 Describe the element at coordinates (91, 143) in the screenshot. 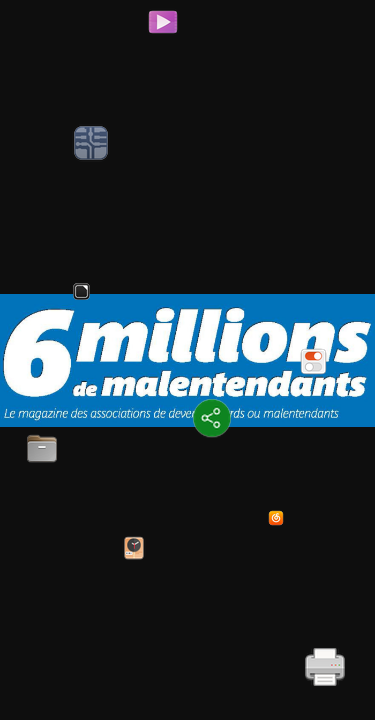

I see `open gerbview nightly app for viewing gerber PCB files` at that location.